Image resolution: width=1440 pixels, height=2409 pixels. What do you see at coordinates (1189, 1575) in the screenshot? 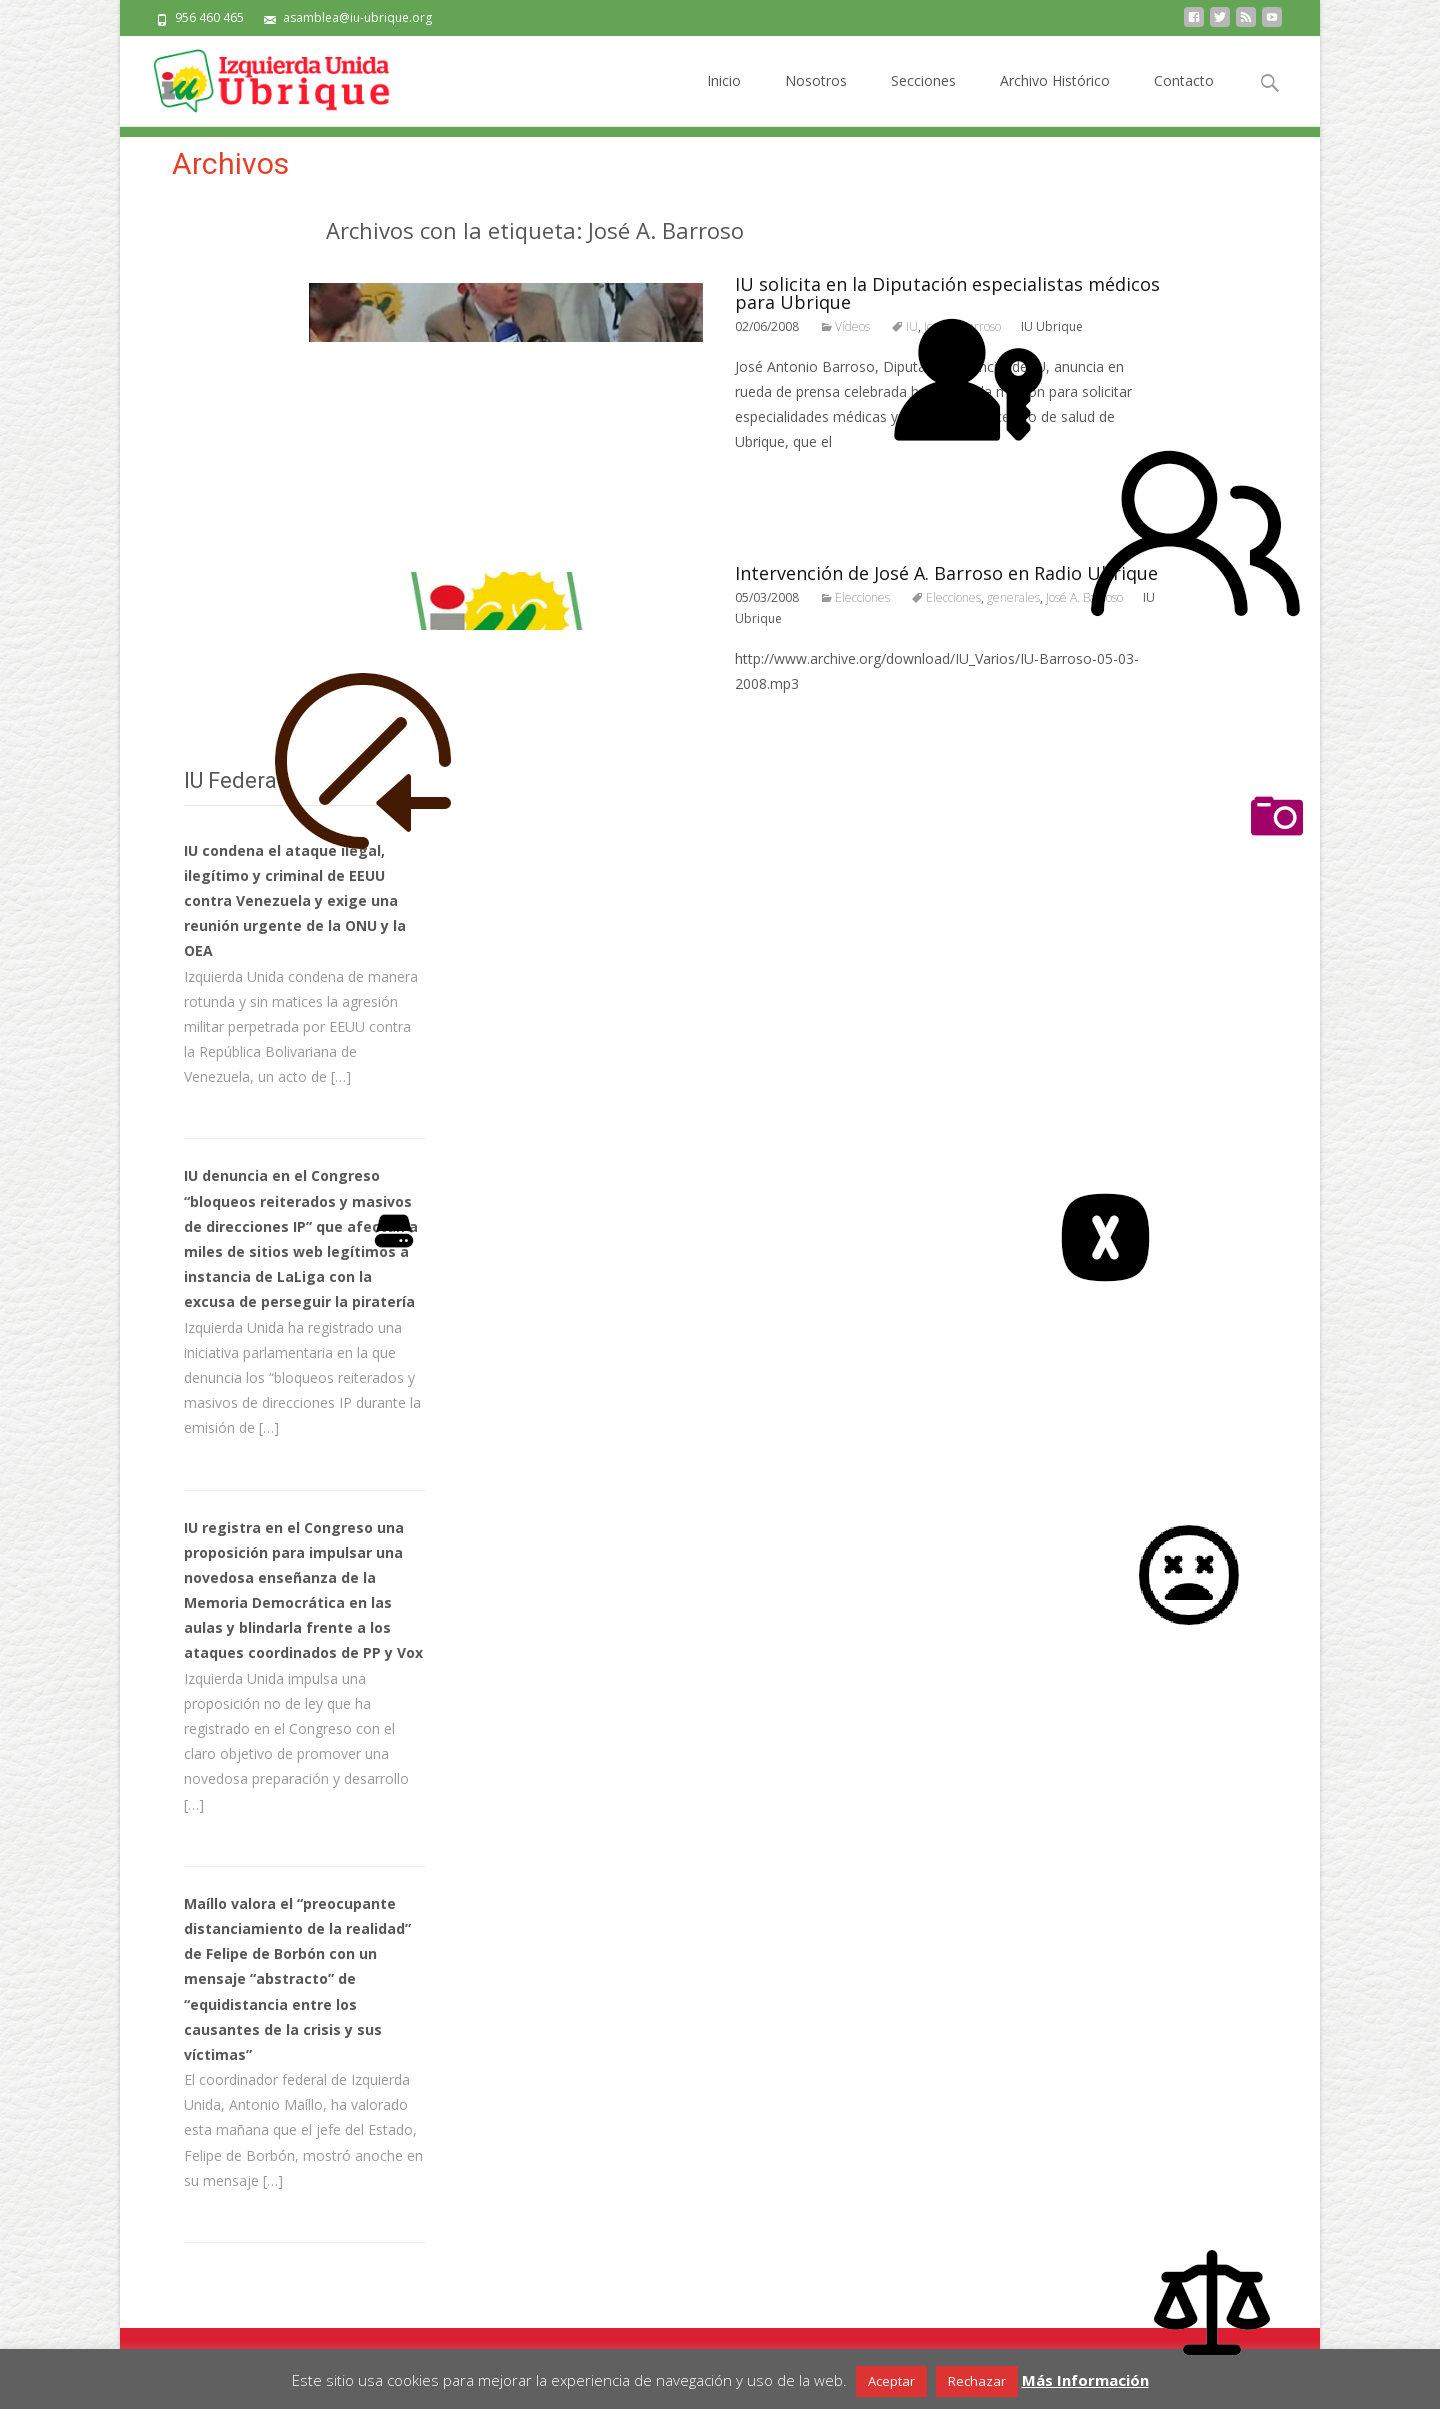
I see `rate experience as very dissatisfied` at bounding box center [1189, 1575].